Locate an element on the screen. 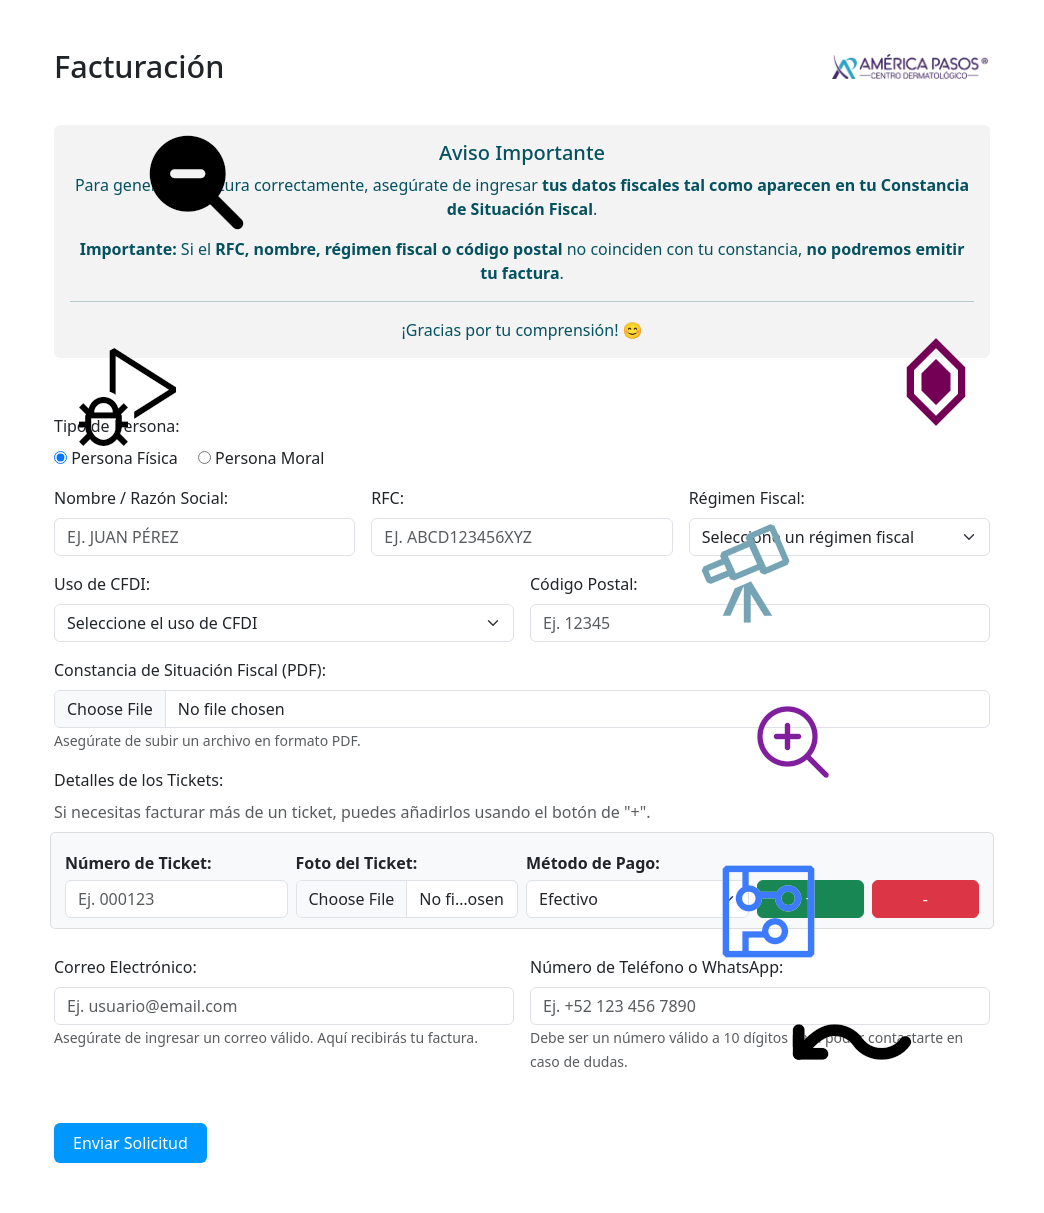 The height and width of the screenshot is (1213, 1044). start debugging session is located at coordinates (128, 397).